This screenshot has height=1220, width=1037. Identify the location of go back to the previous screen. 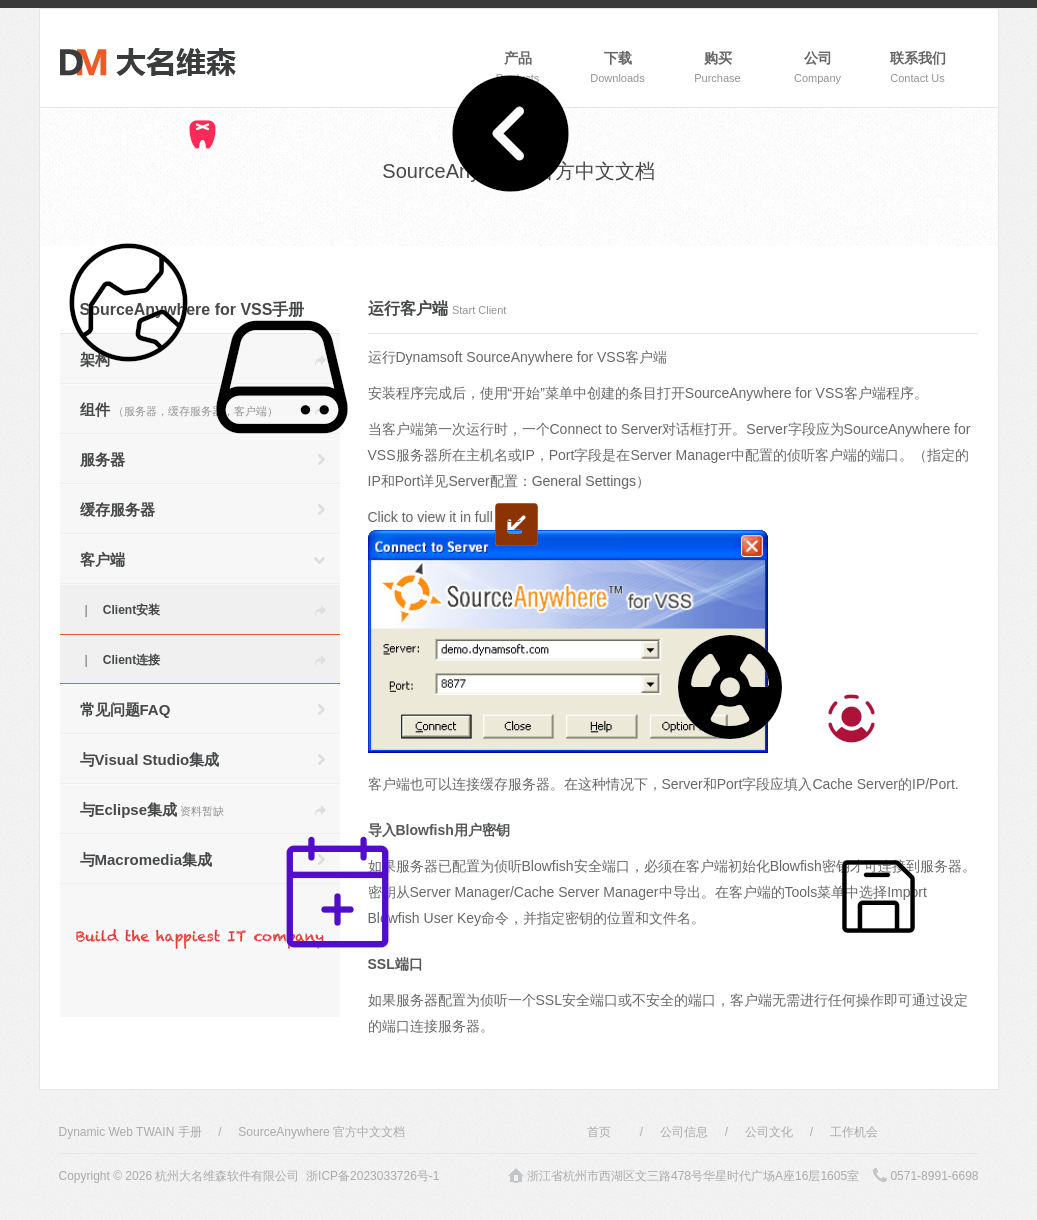
(510, 133).